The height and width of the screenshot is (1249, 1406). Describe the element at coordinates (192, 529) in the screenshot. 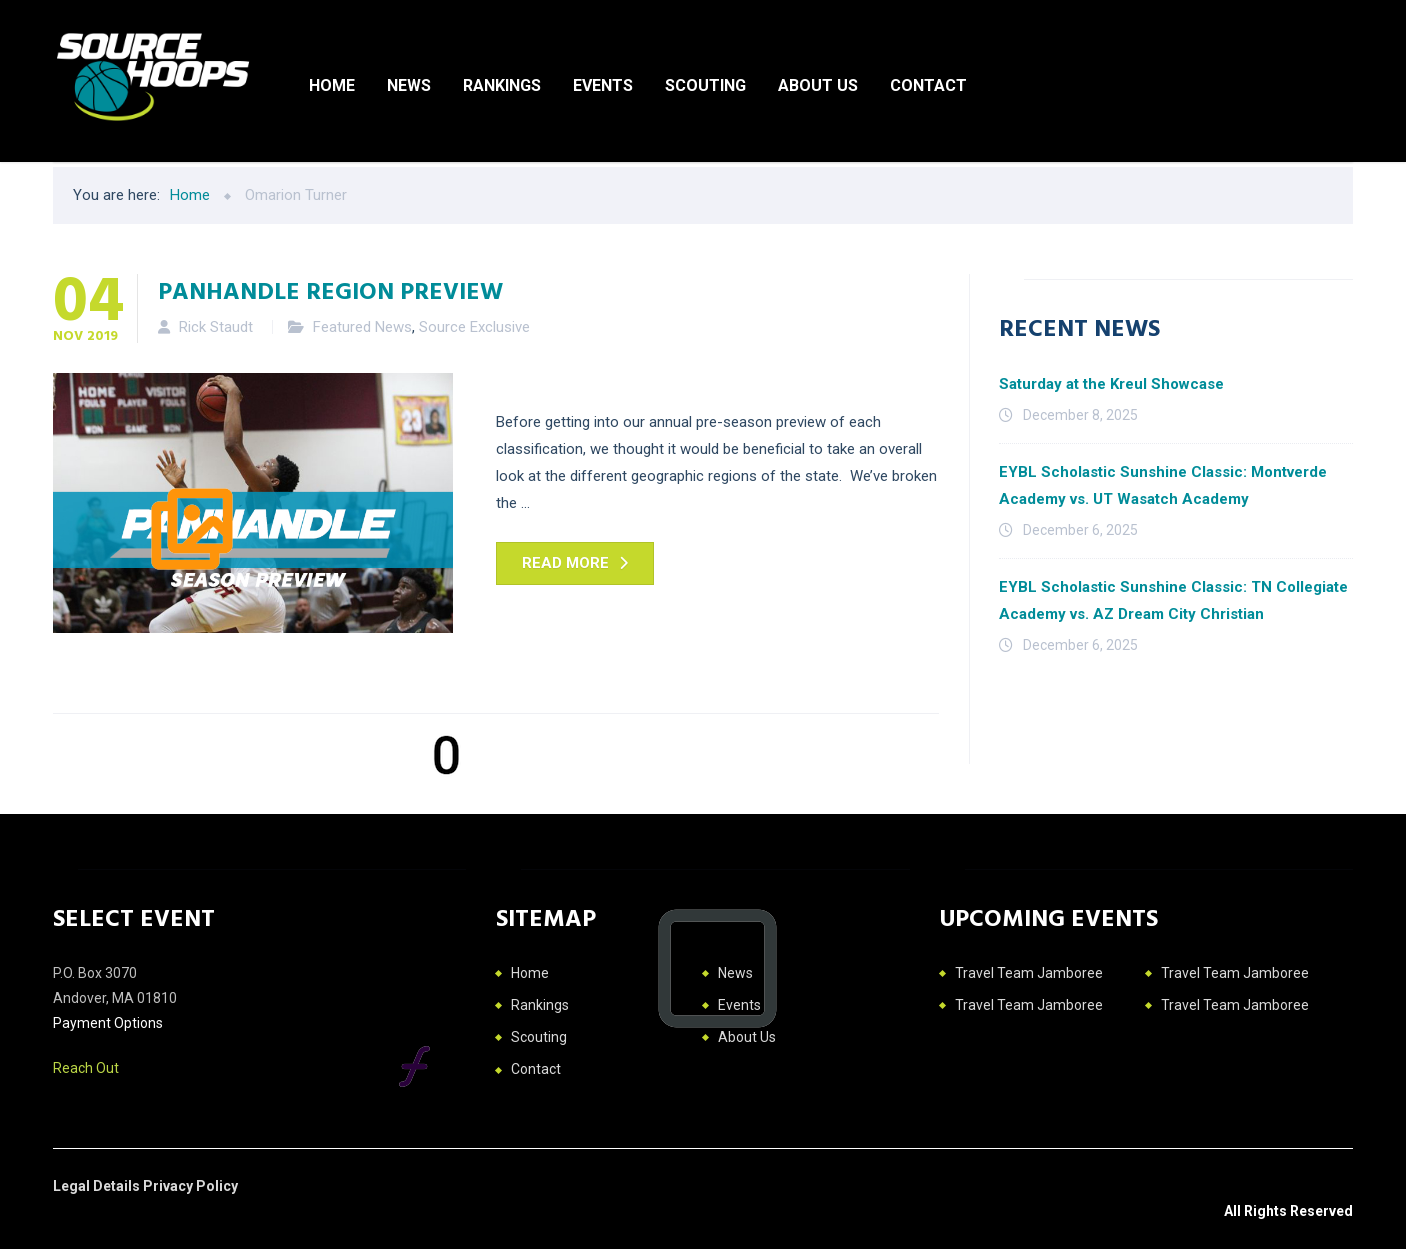

I see `view photo gallery` at that location.